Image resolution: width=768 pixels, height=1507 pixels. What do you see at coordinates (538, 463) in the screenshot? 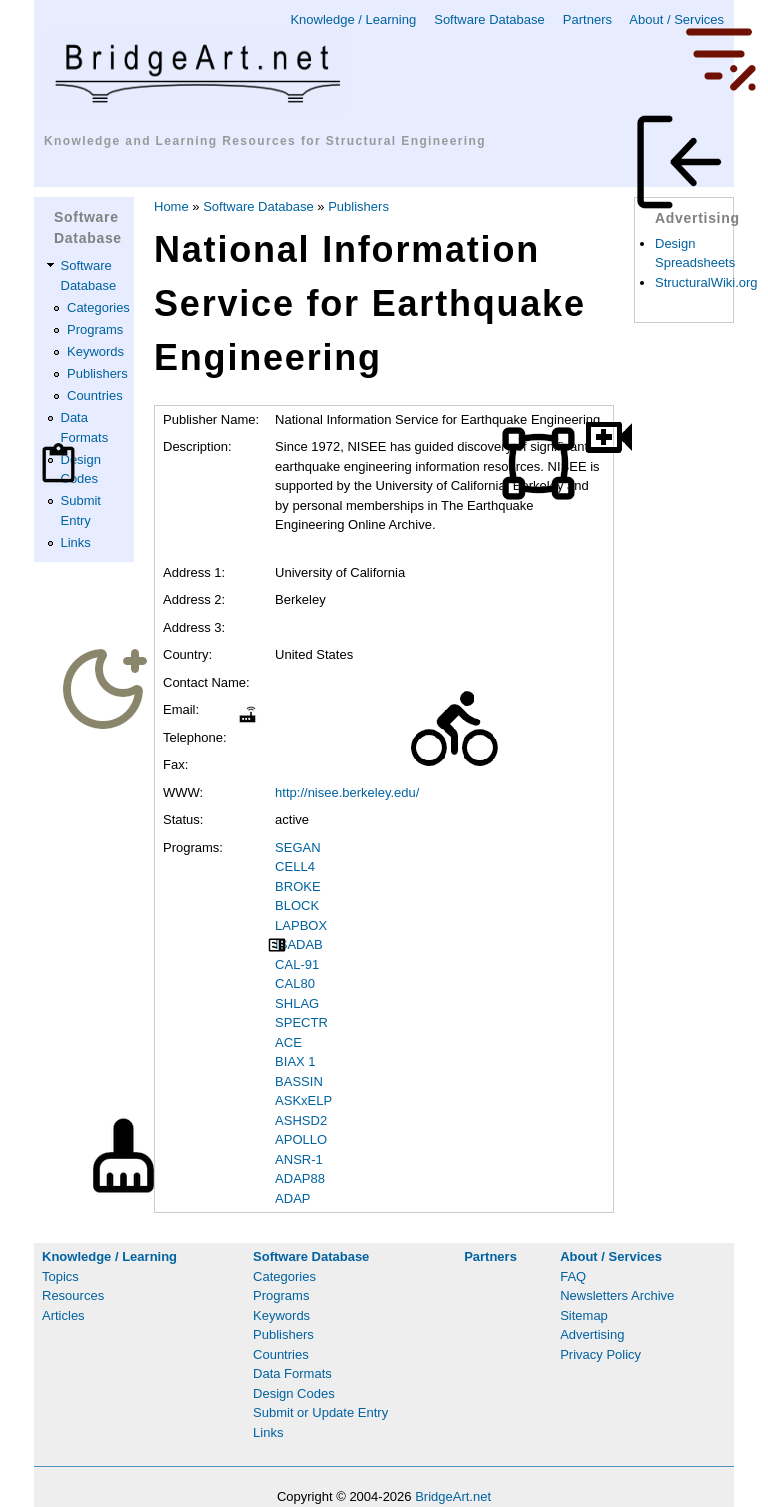
I see `adjust vector shape boundaries` at bounding box center [538, 463].